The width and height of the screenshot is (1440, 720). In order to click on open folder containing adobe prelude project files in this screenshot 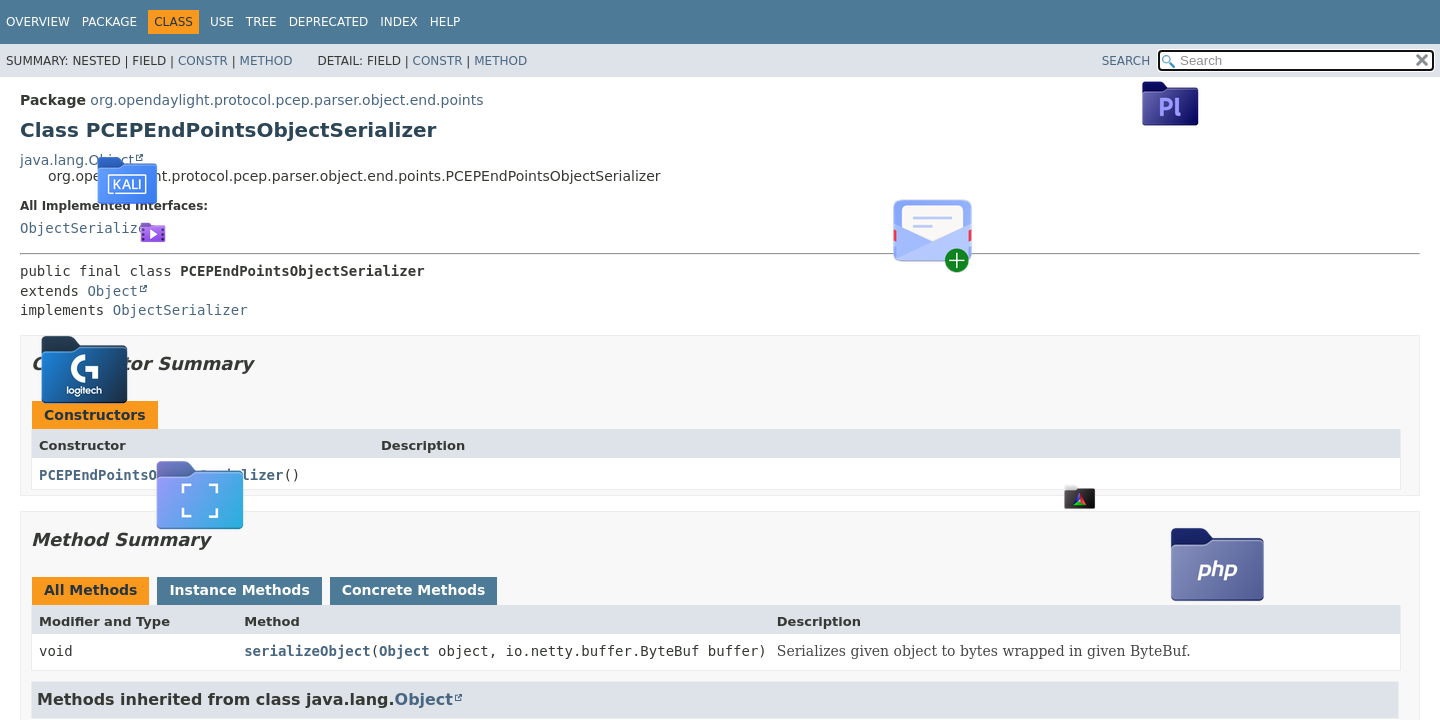, I will do `click(1170, 105)`.